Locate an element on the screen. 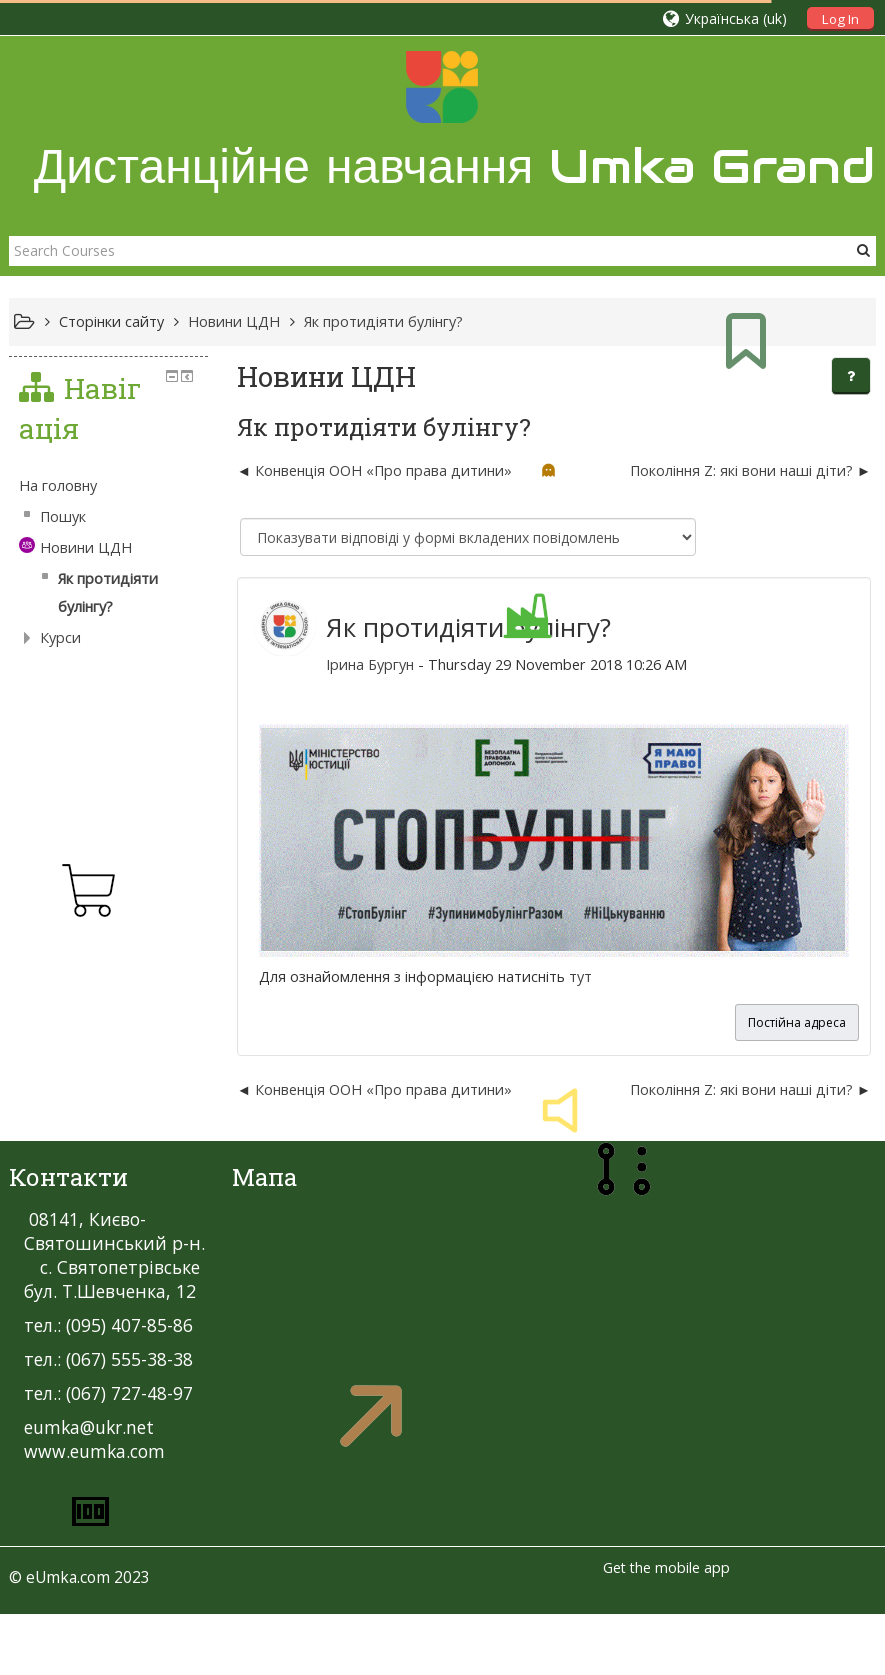  save this item for later is located at coordinates (746, 341).